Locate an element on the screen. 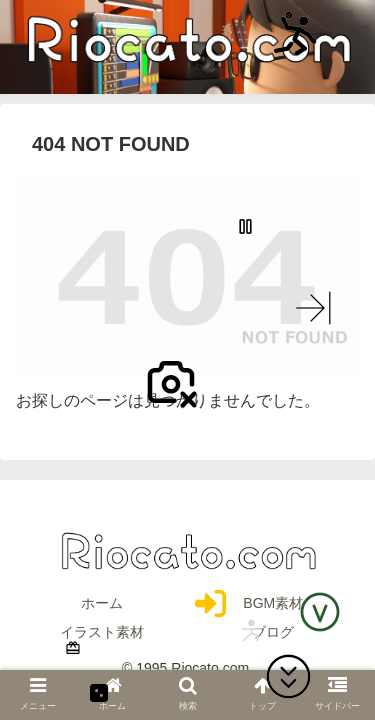  go to end or last item is located at coordinates (314, 308).